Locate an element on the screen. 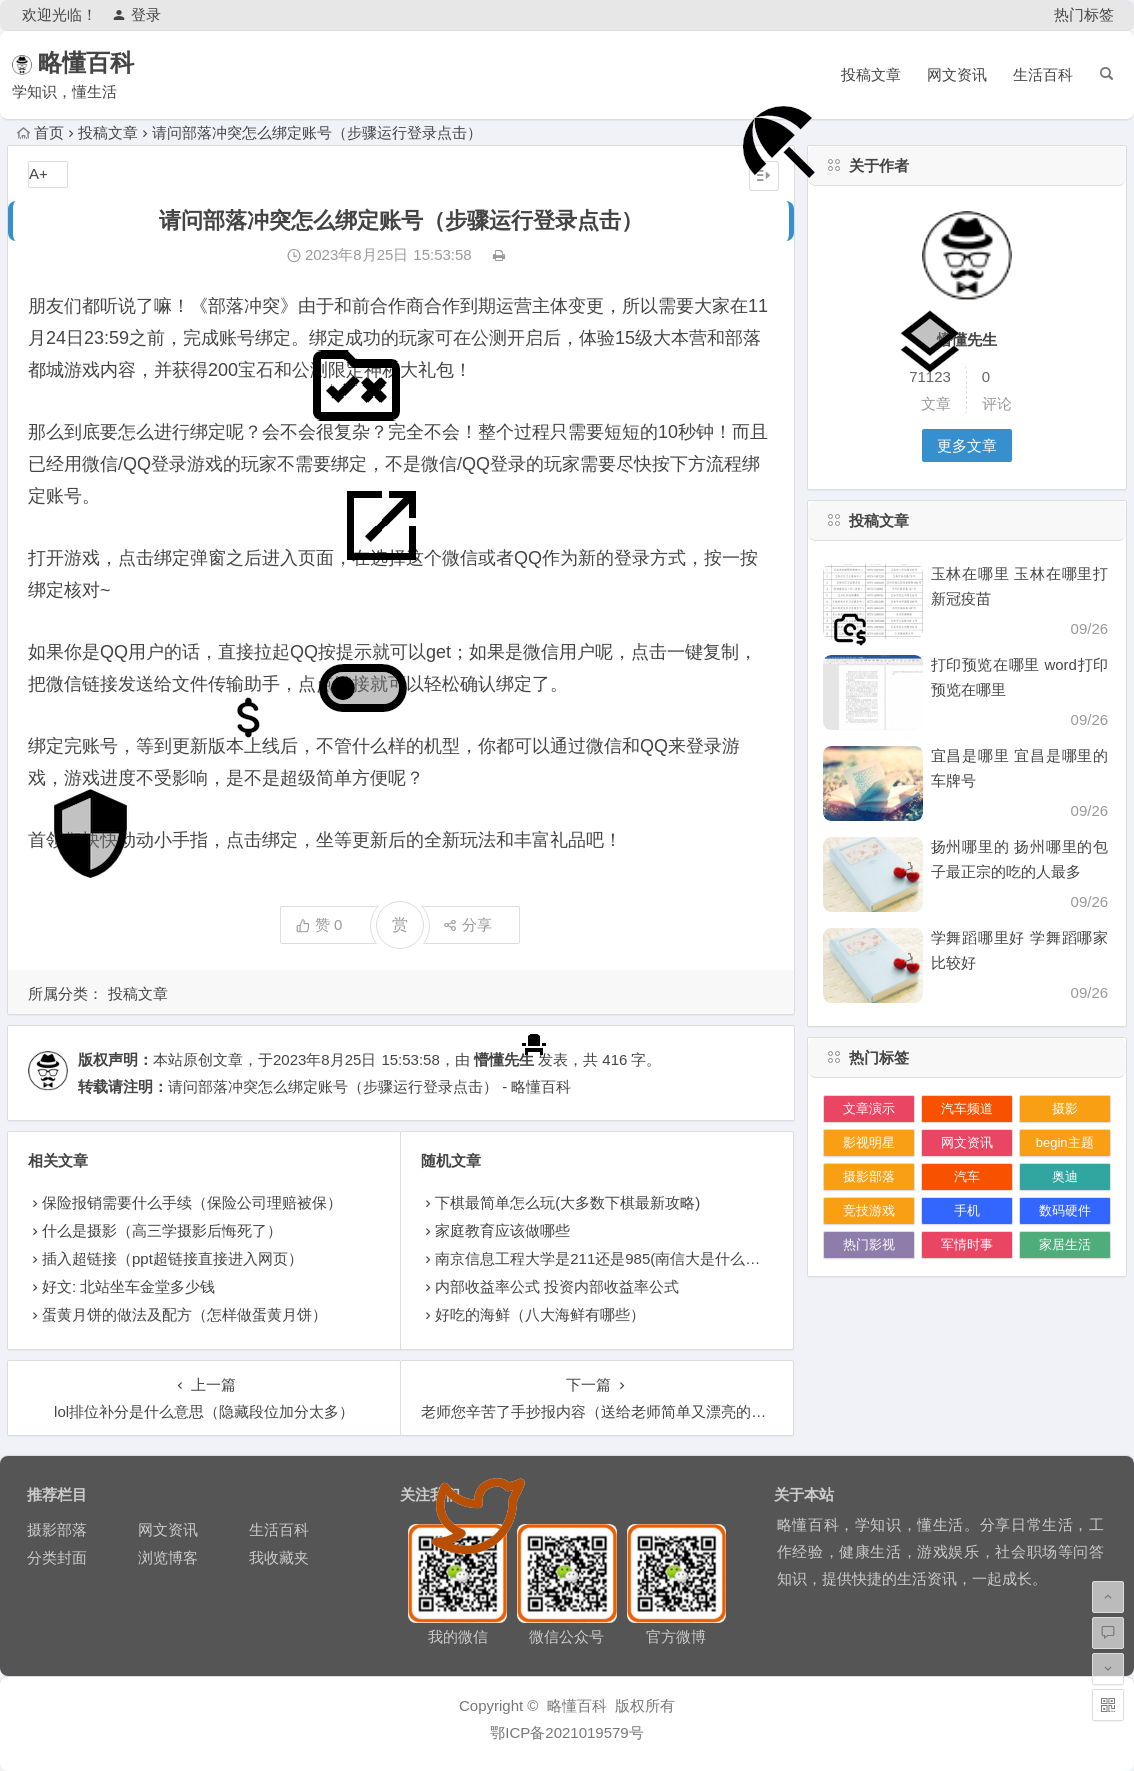 The image size is (1134, 1771). access beach or vacation-related information is located at coordinates (779, 142).